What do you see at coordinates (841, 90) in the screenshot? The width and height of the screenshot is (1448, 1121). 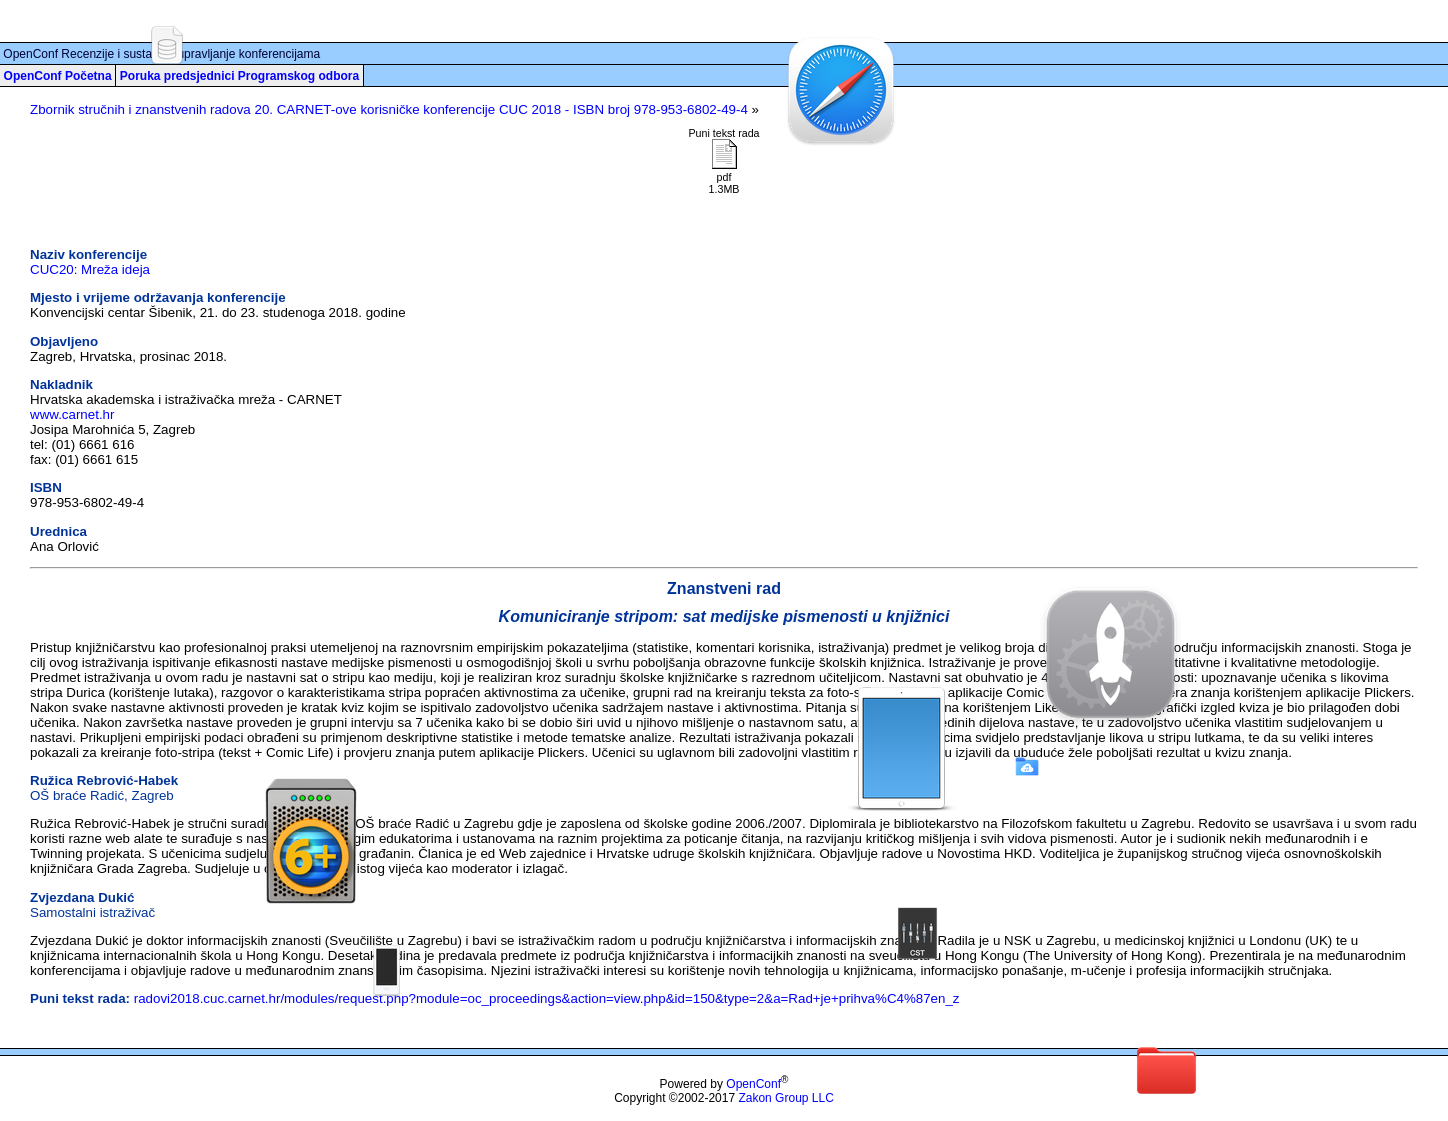 I see `open Safari web browser` at bounding box center [841, 90].